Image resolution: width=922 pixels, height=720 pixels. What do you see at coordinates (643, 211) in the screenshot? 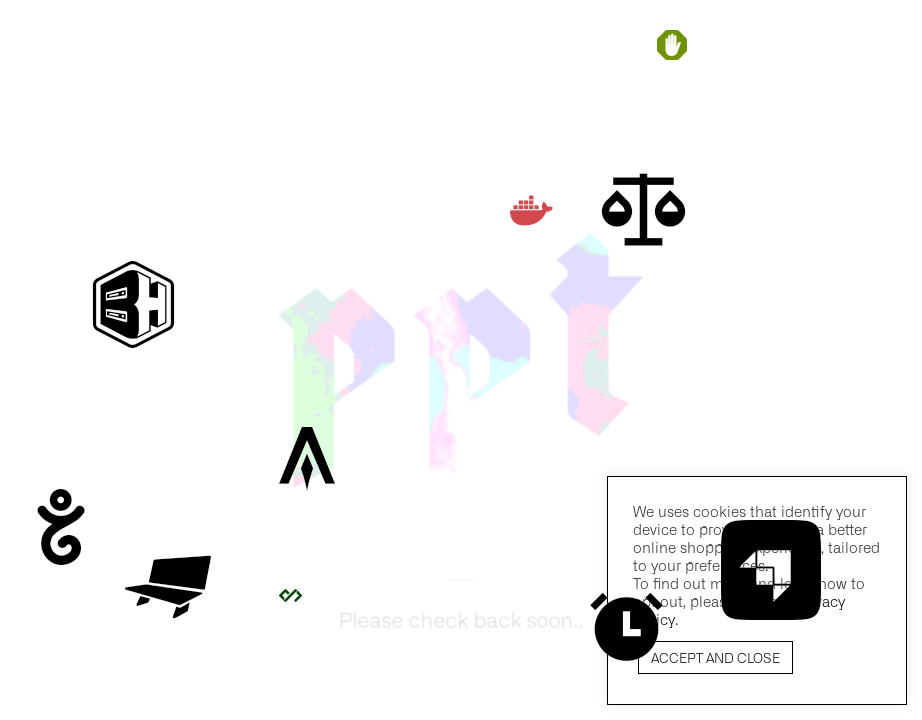
I see `access legal or terms of service information` at bounding box center [643, 211].